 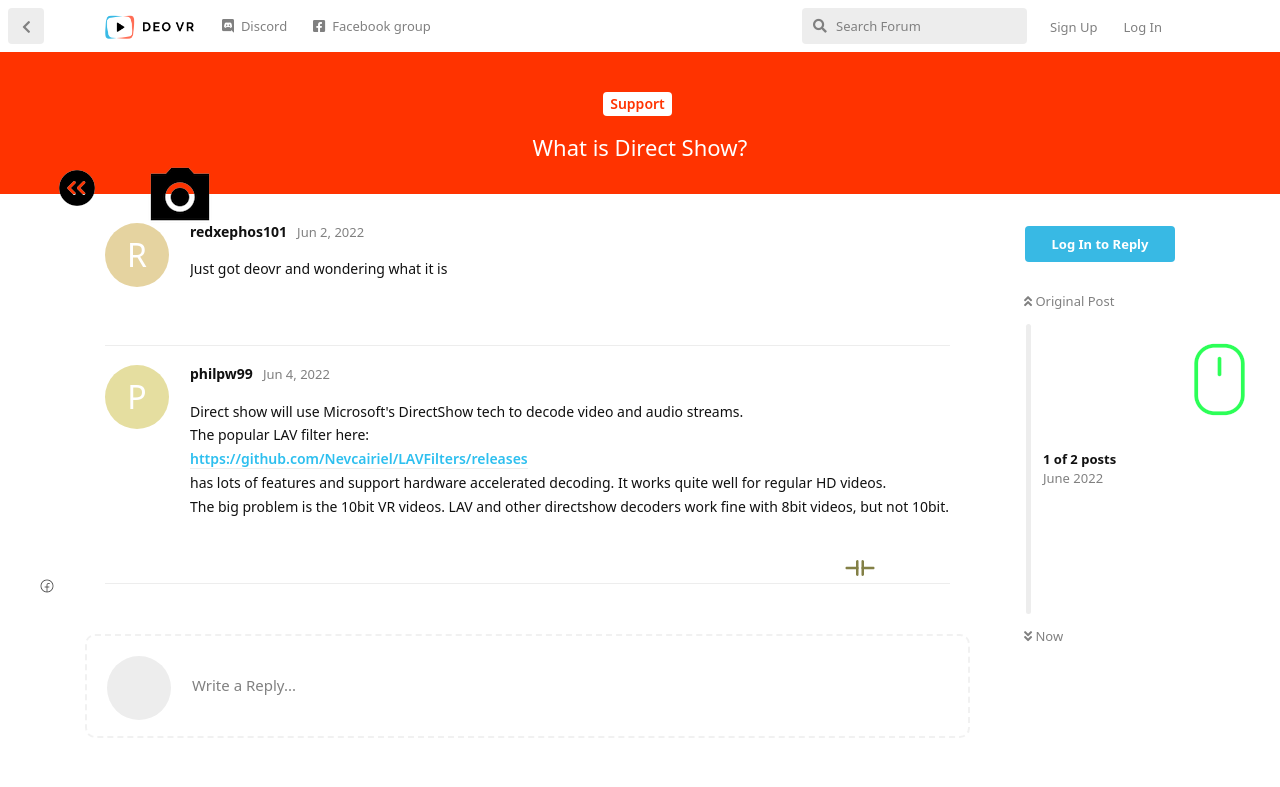 I want to click on go back to the beginning, so click(x=77, y=188).